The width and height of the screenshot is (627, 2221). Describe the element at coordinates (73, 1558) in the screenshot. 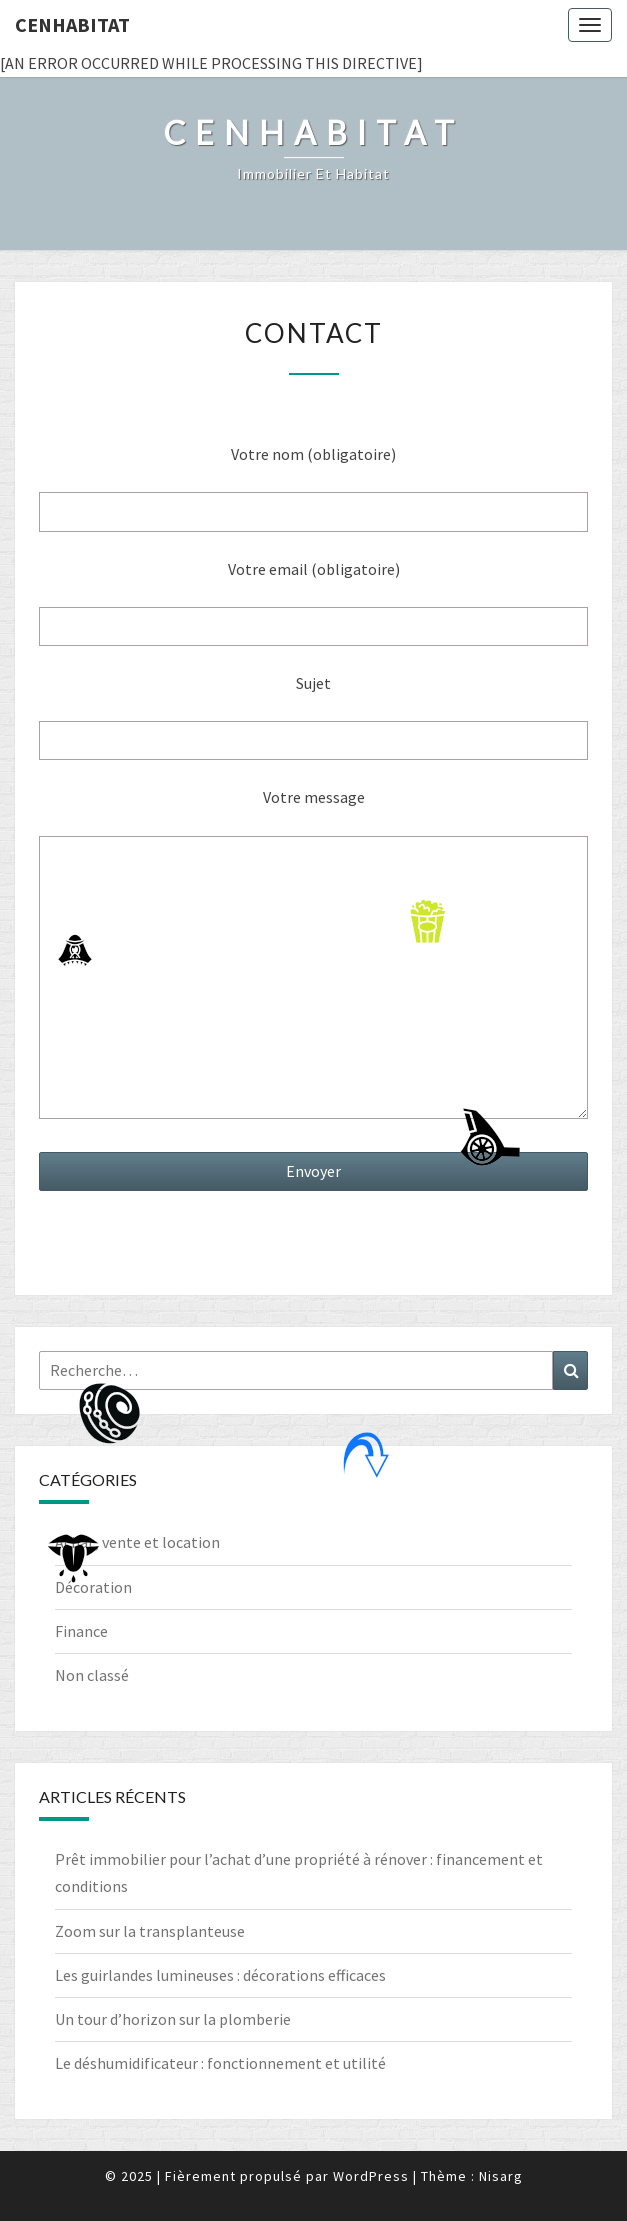

I see `select tongue or taste-related action in a game` at that location.